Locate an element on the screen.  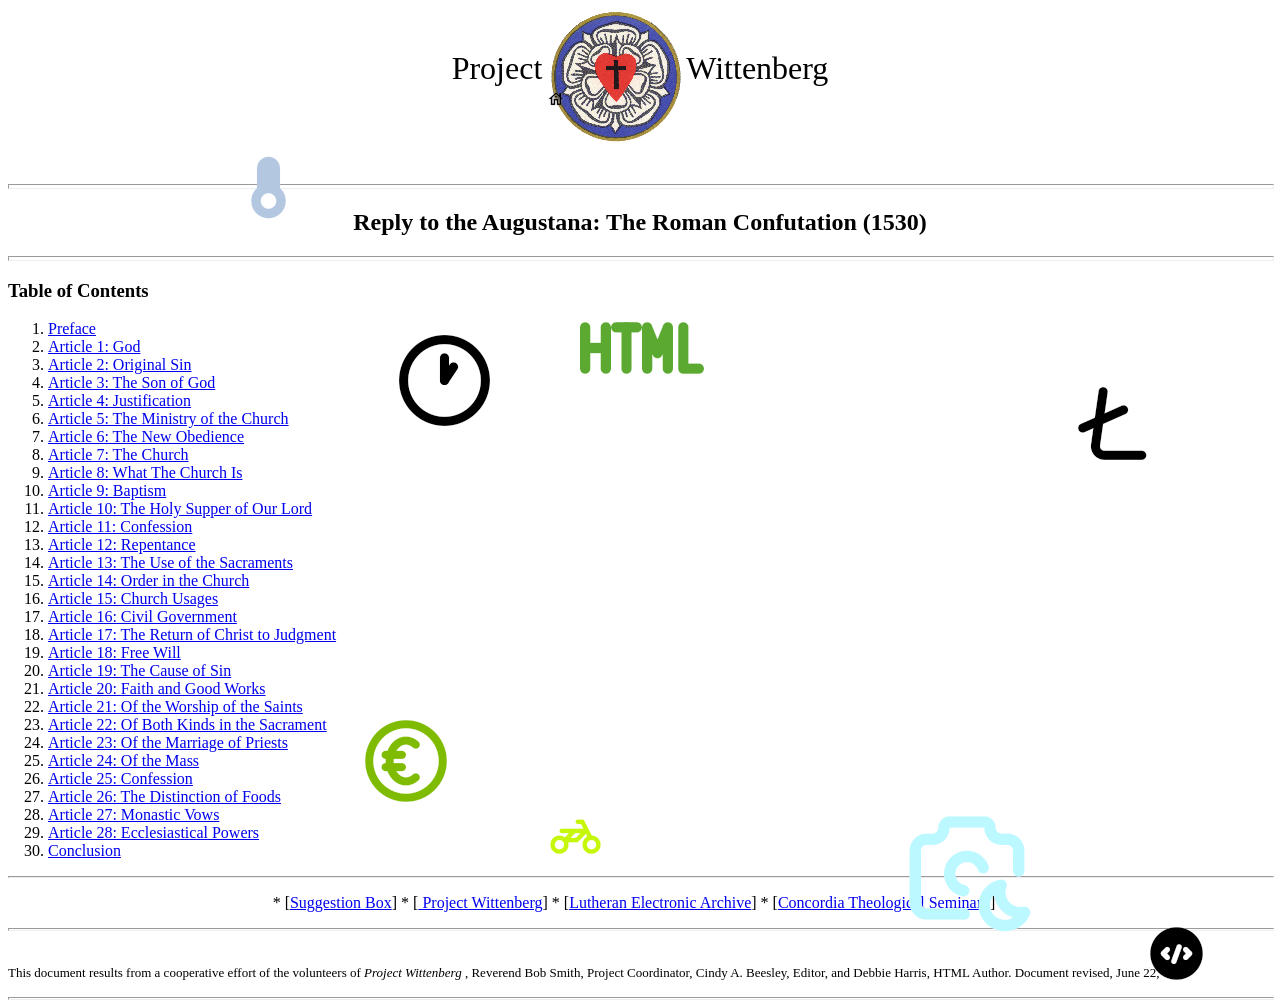
navigate to home screen is located at coordinates (556, 99).